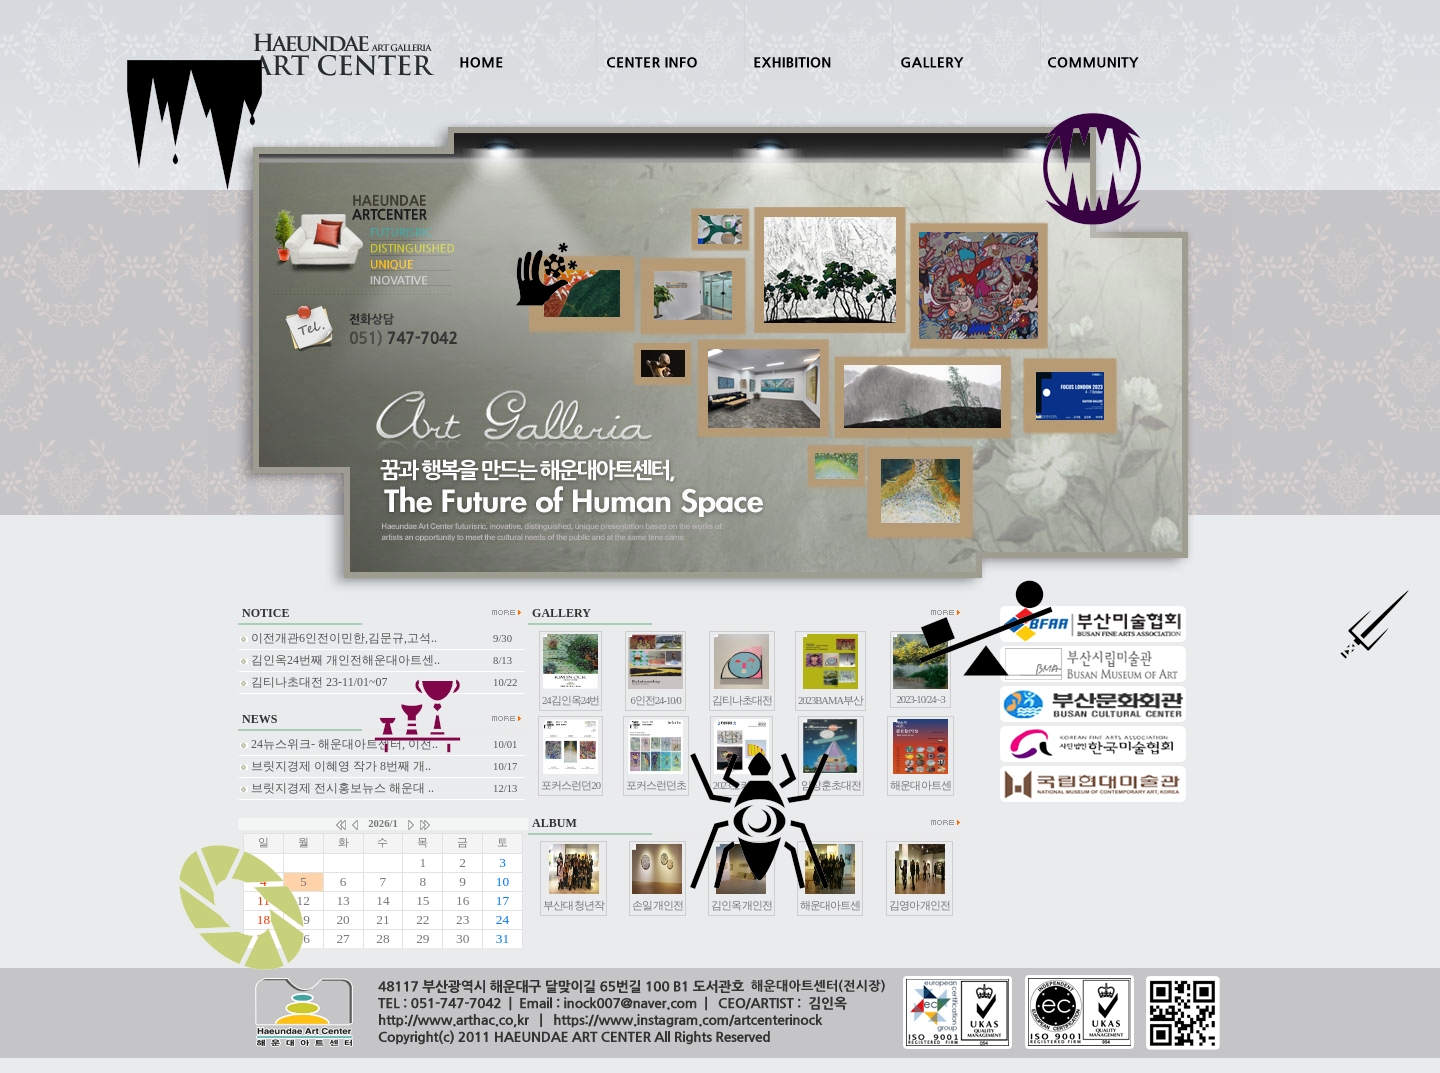  I want to click on indicates a cave or underground environment in a game, so click(194, 127).